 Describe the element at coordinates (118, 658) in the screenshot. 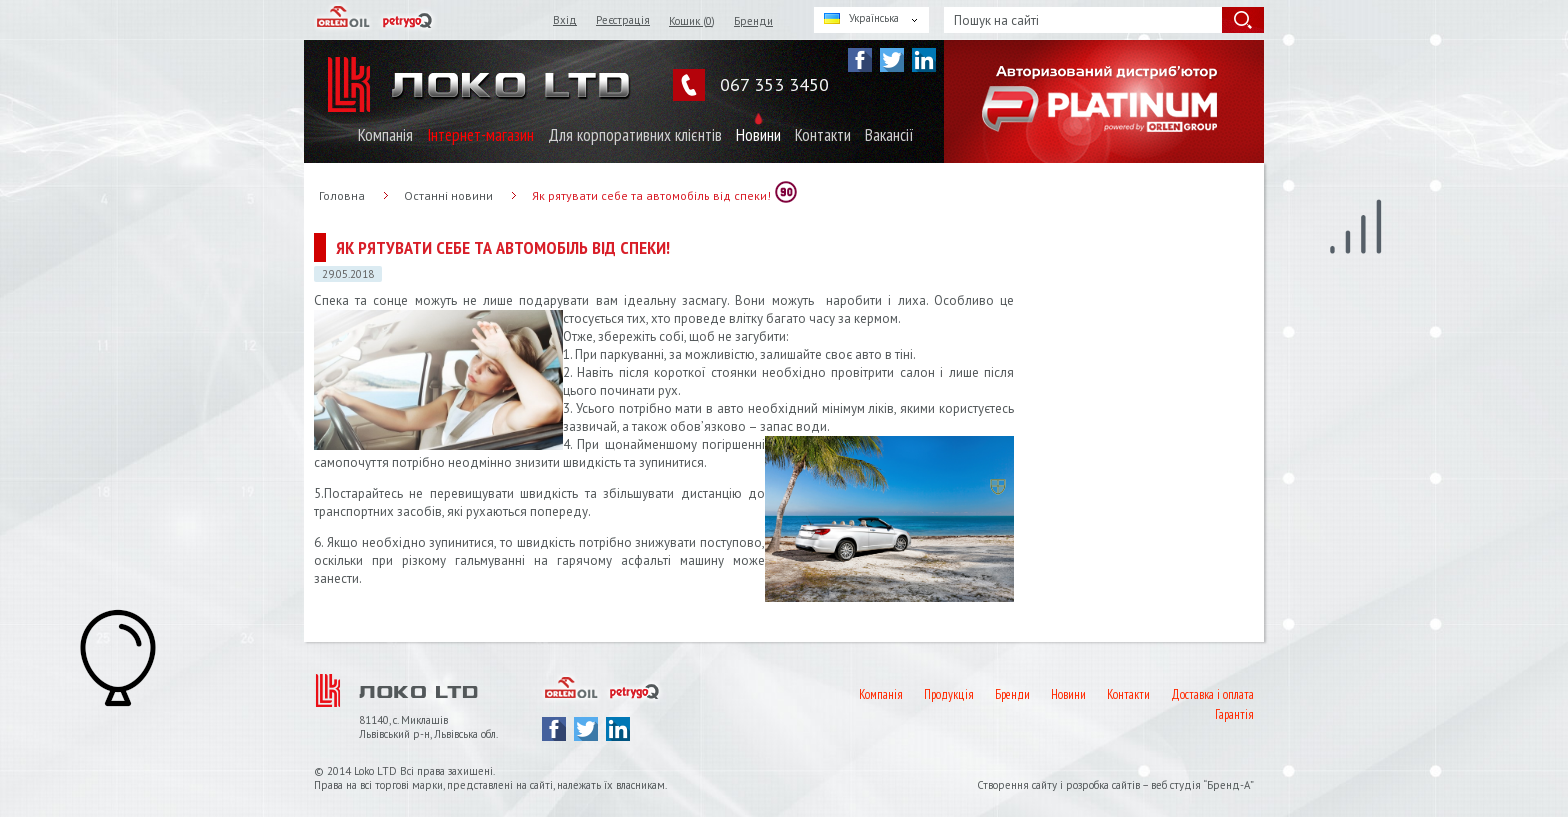

I see `indicates a celebration or birthday event` at that location.